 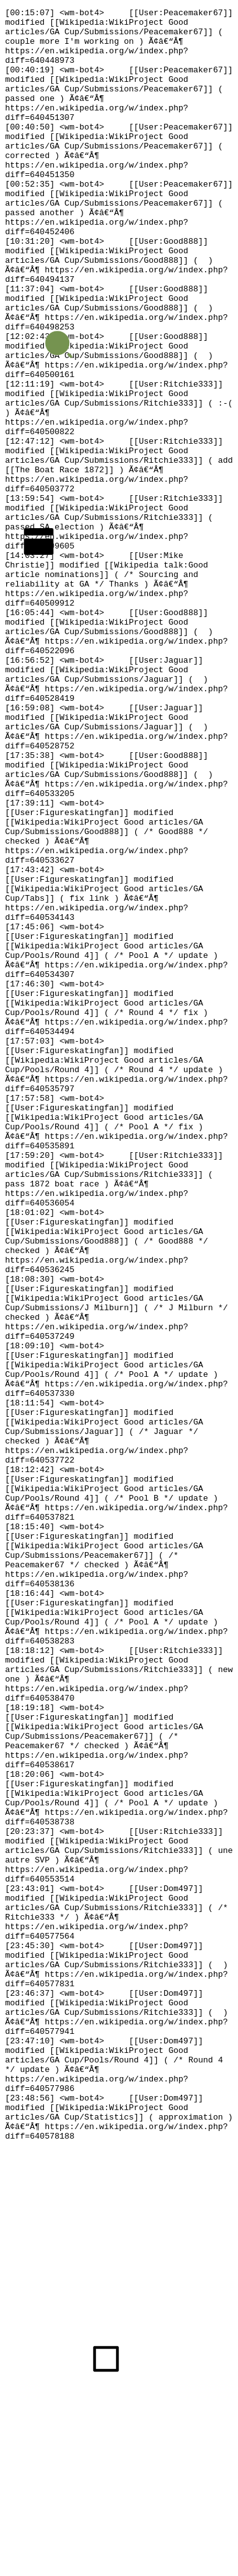 What do you see at coordinates (39, 541) in the screenshot?
I see `switch to top panel layout` at bounding box center [39, 541].